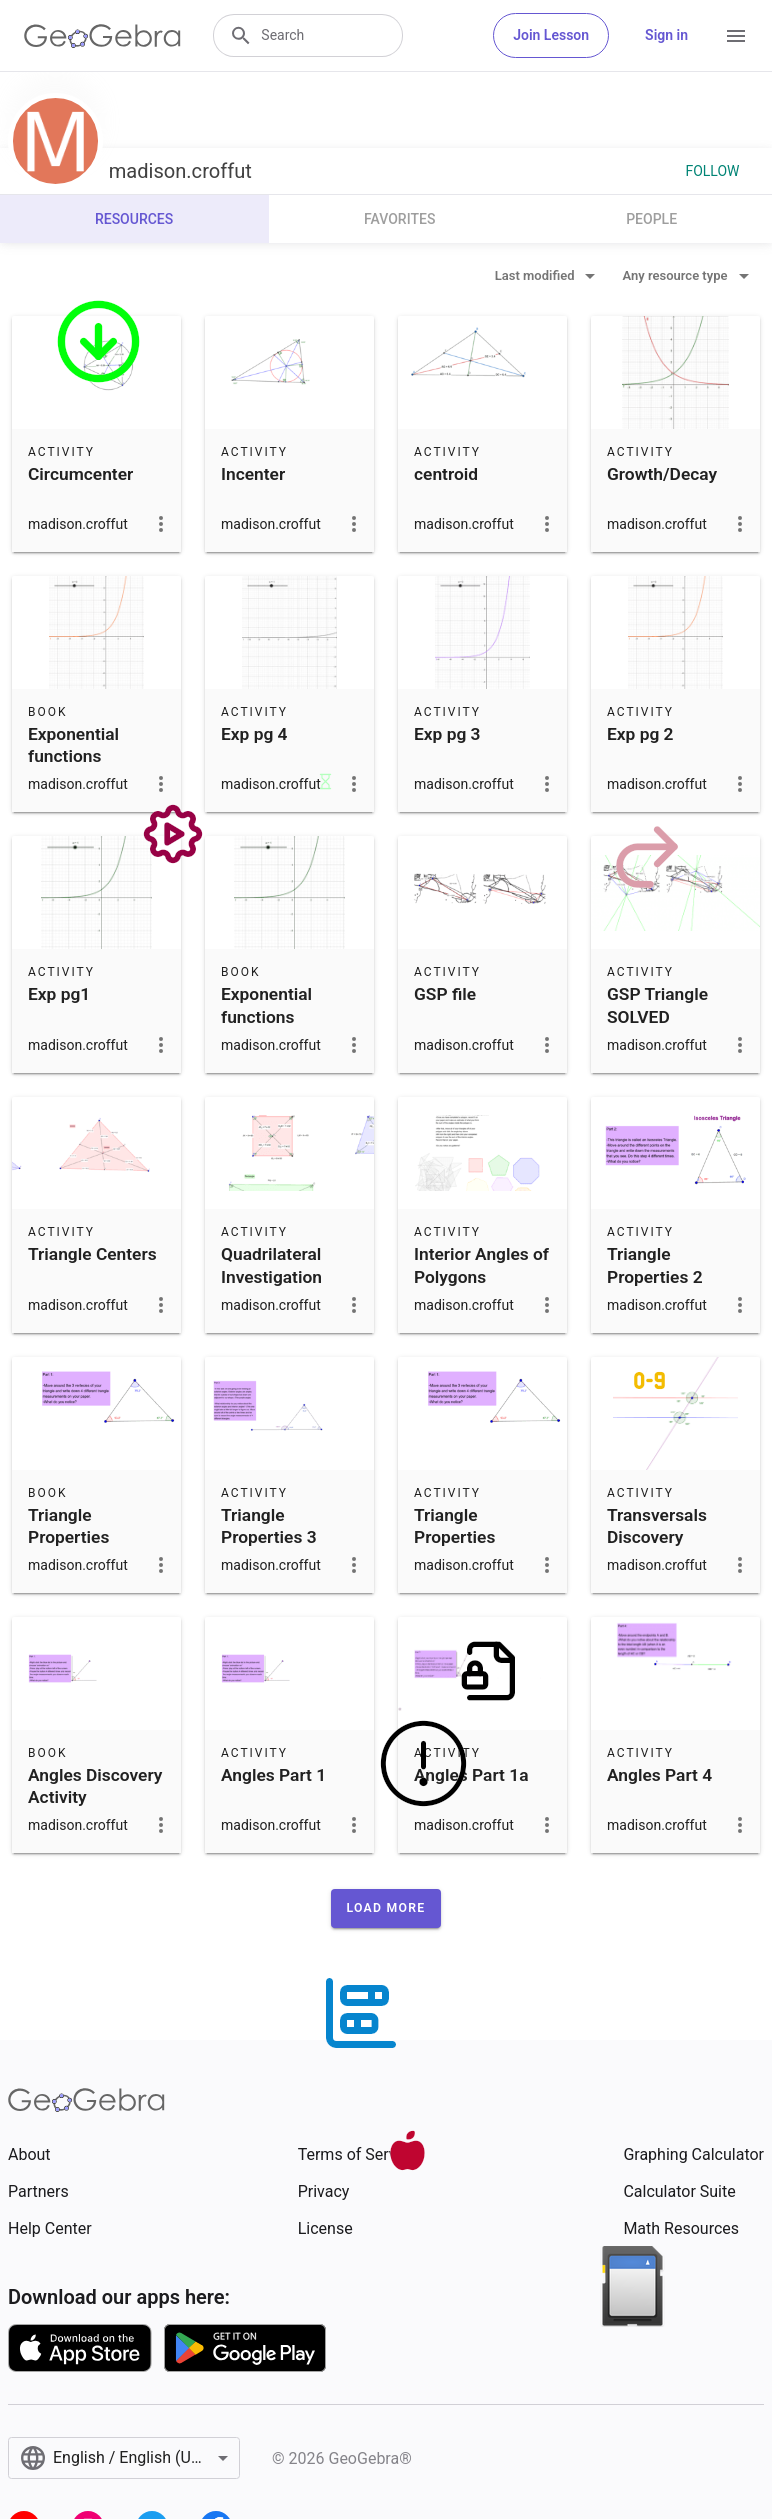  Describe the element at coordinates (361, 2013) in the screenshot. I see `view stacked bar chart data` at that location.